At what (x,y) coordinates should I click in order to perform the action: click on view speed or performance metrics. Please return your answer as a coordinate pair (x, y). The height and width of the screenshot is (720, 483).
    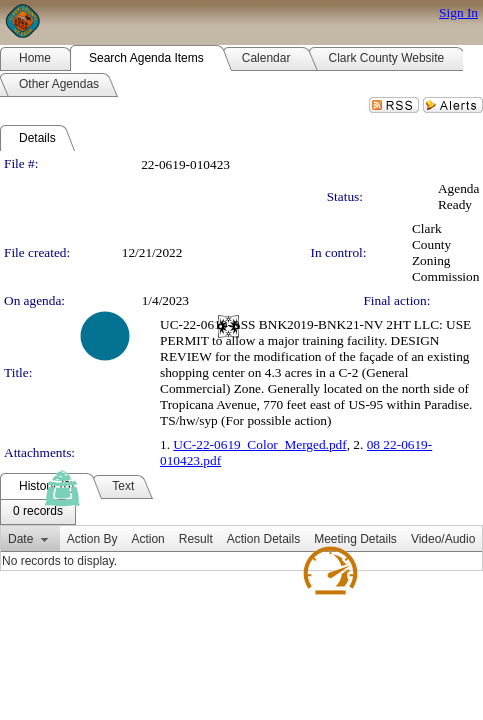
    Looking at the image, I should click on (330, 570).